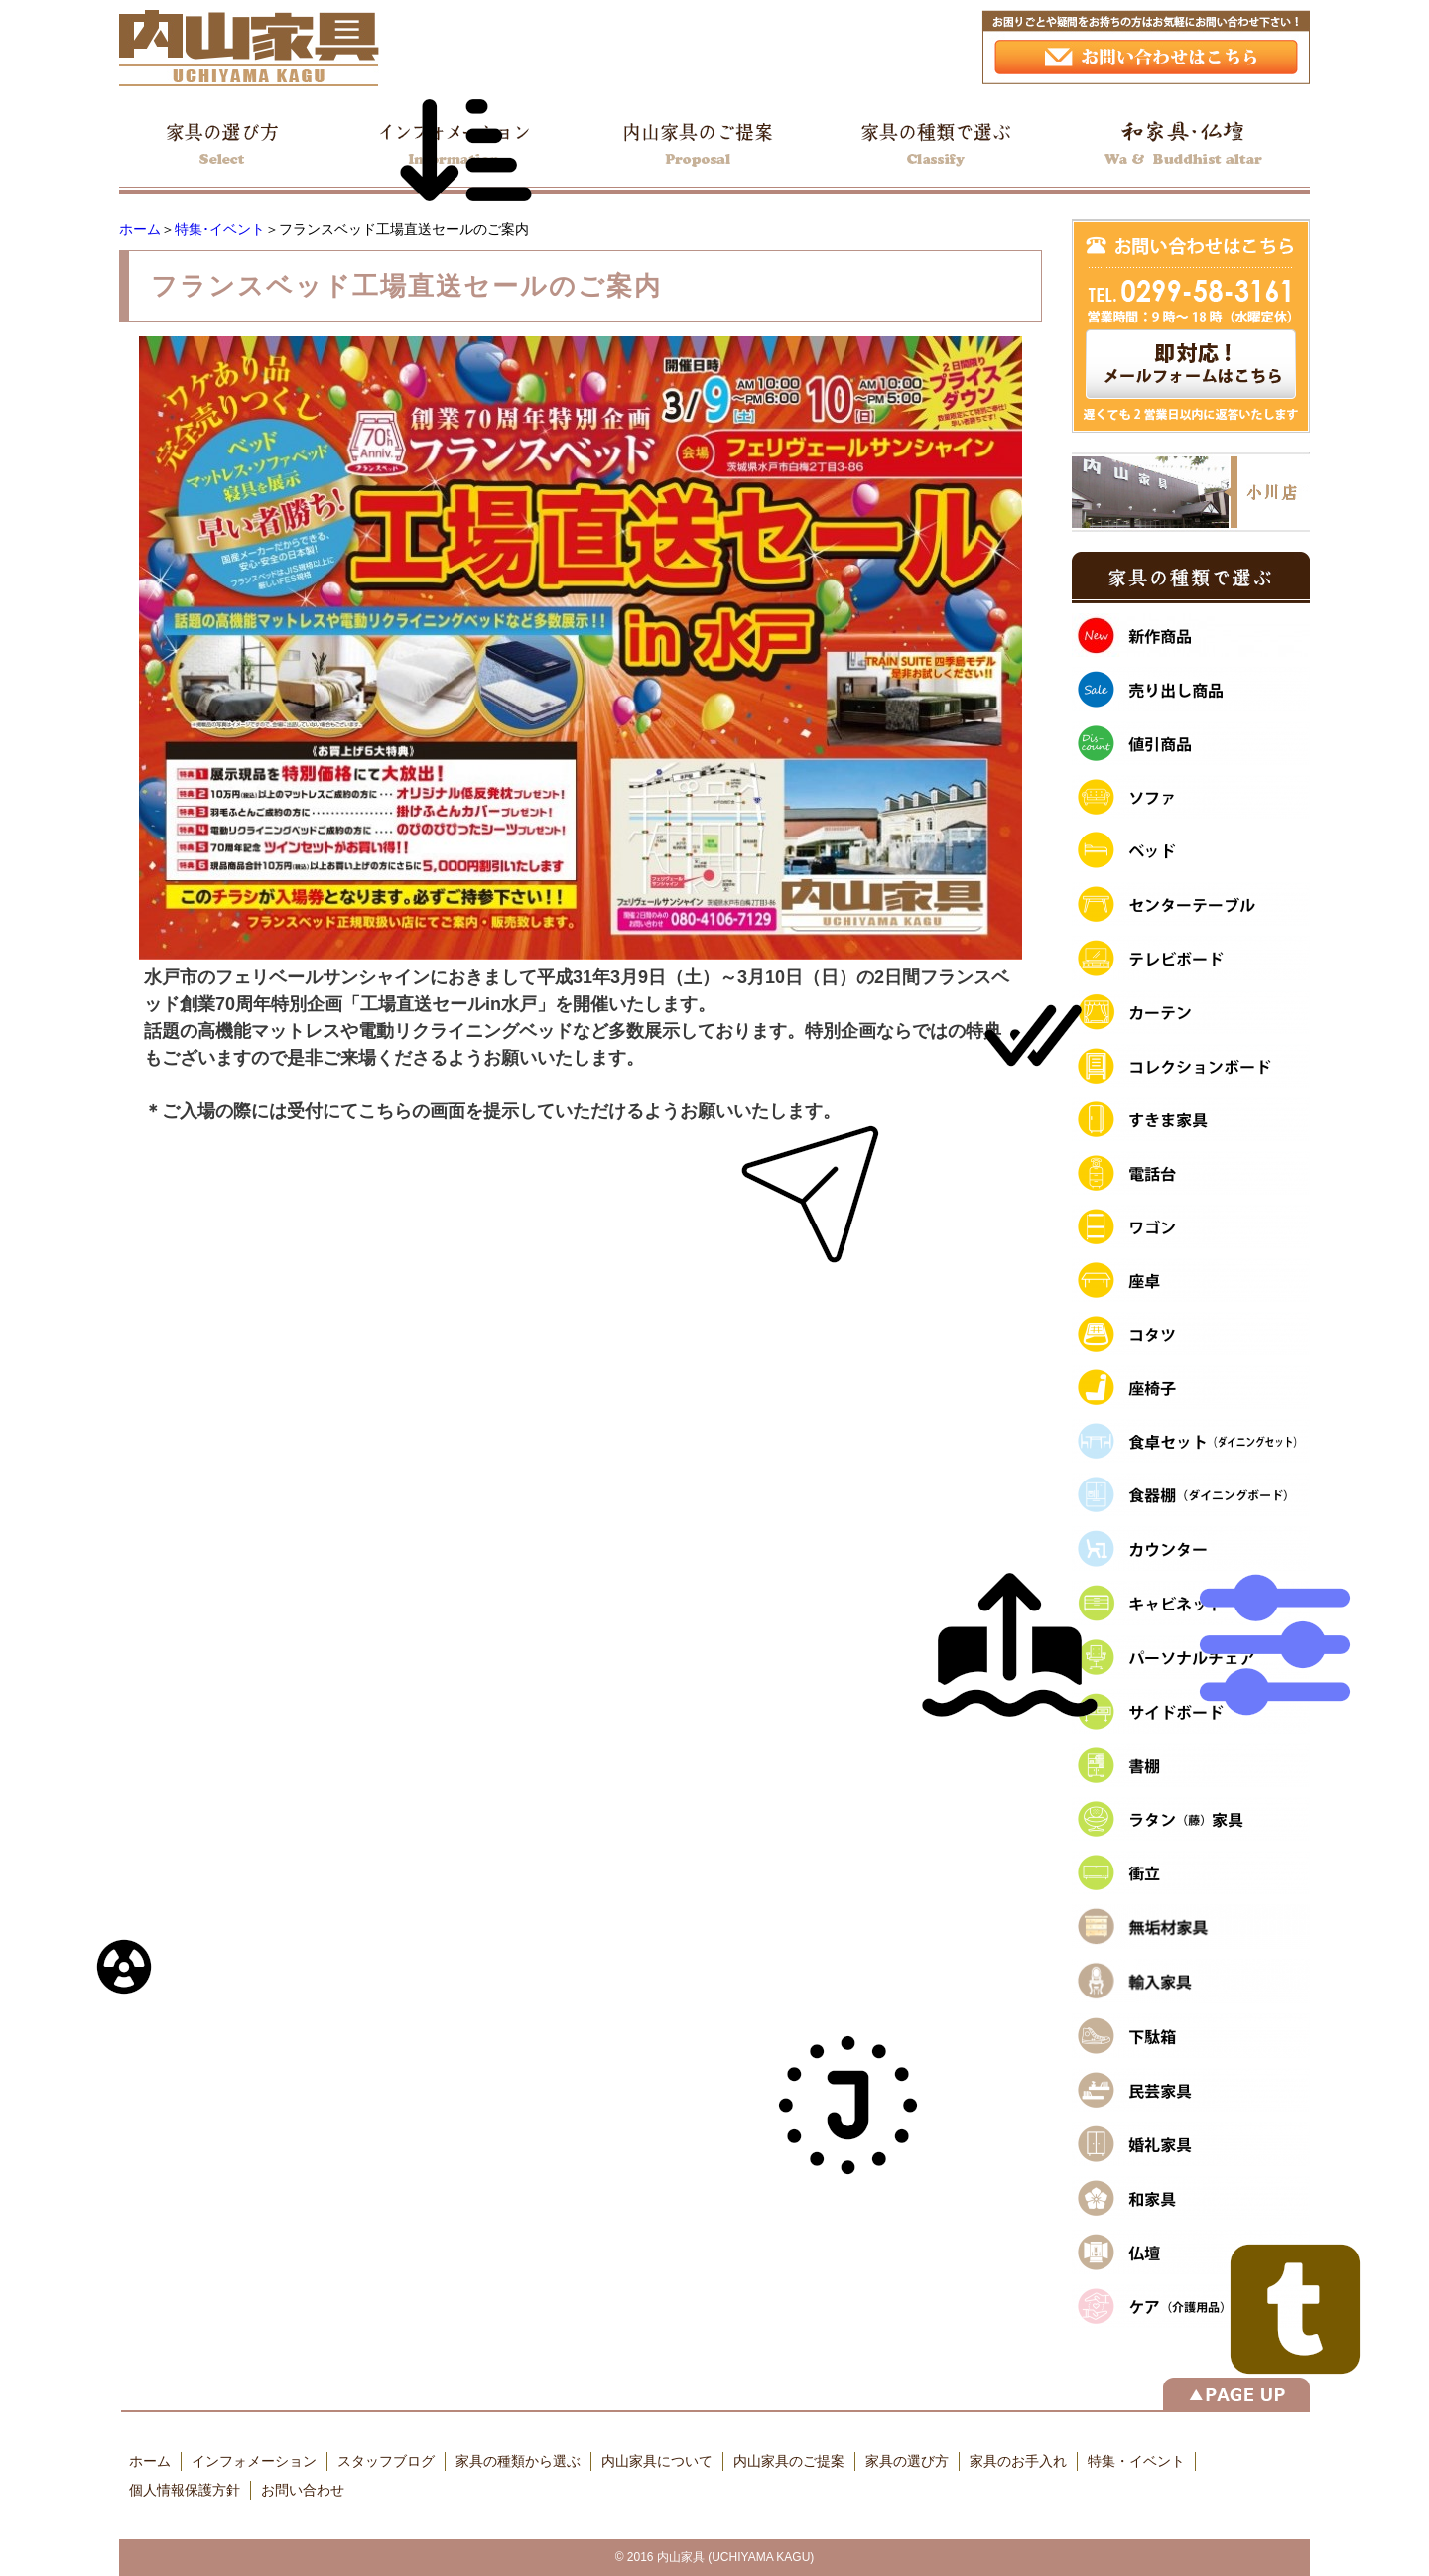  What do you see at coordinates (465, 150) in the screenshot?
I see `sort items in ascending order` at bounding box center [465, 150].